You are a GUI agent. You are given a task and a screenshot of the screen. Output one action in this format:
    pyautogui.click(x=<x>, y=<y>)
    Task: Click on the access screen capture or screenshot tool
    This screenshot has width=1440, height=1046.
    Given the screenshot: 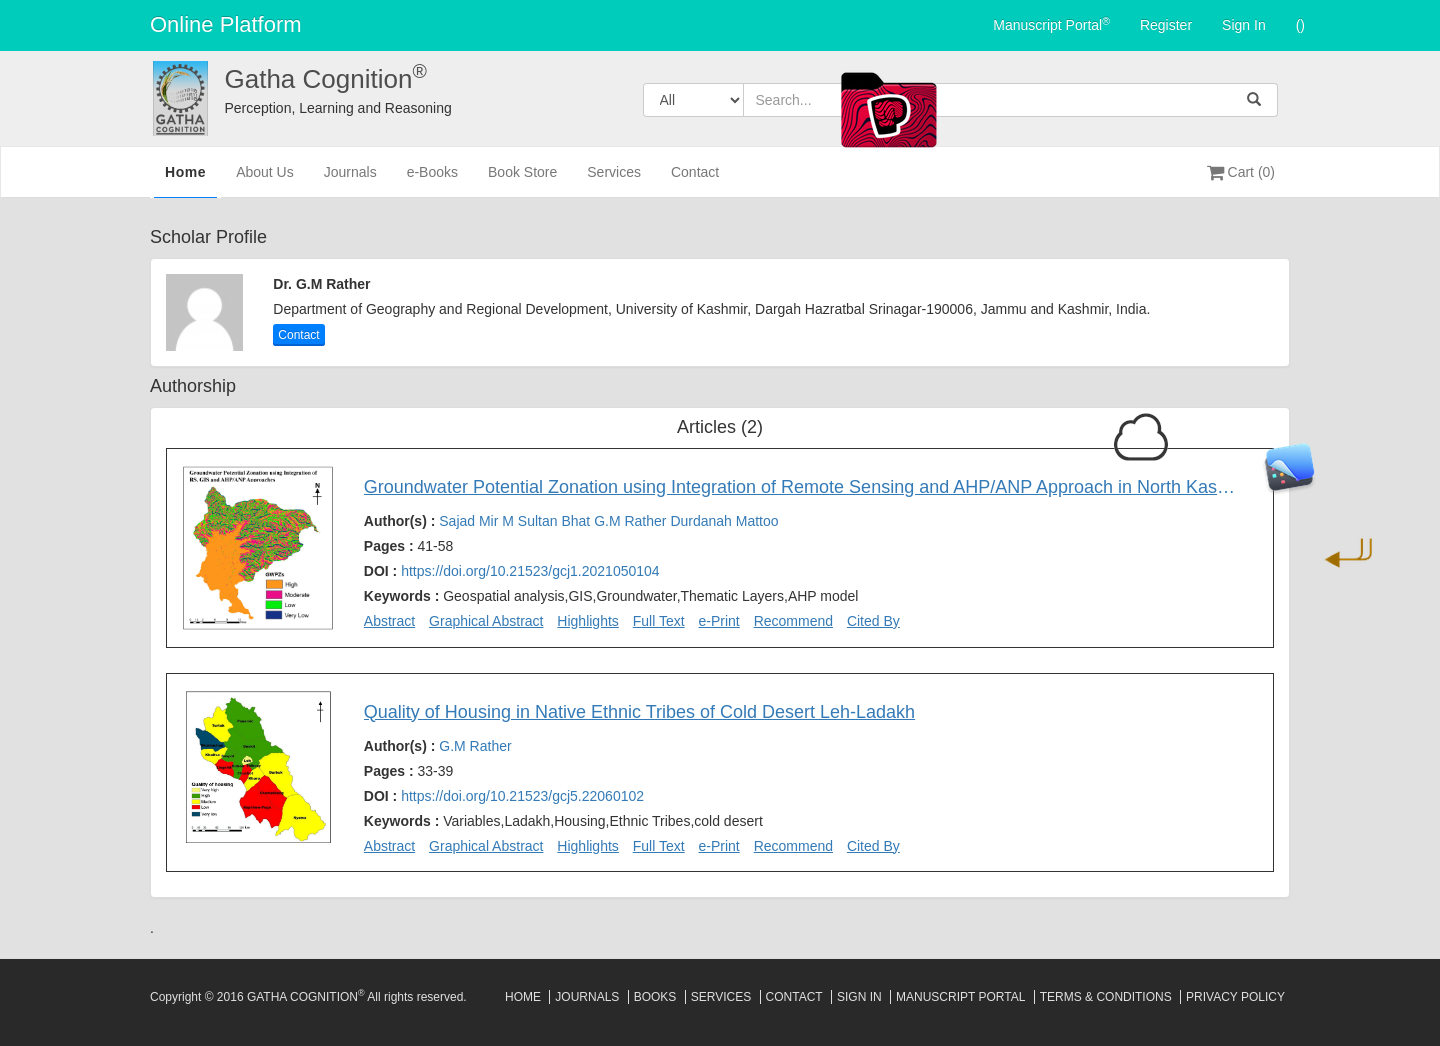 What is the action you would take?
    pyautogui.click(x=1289, y=468)
    